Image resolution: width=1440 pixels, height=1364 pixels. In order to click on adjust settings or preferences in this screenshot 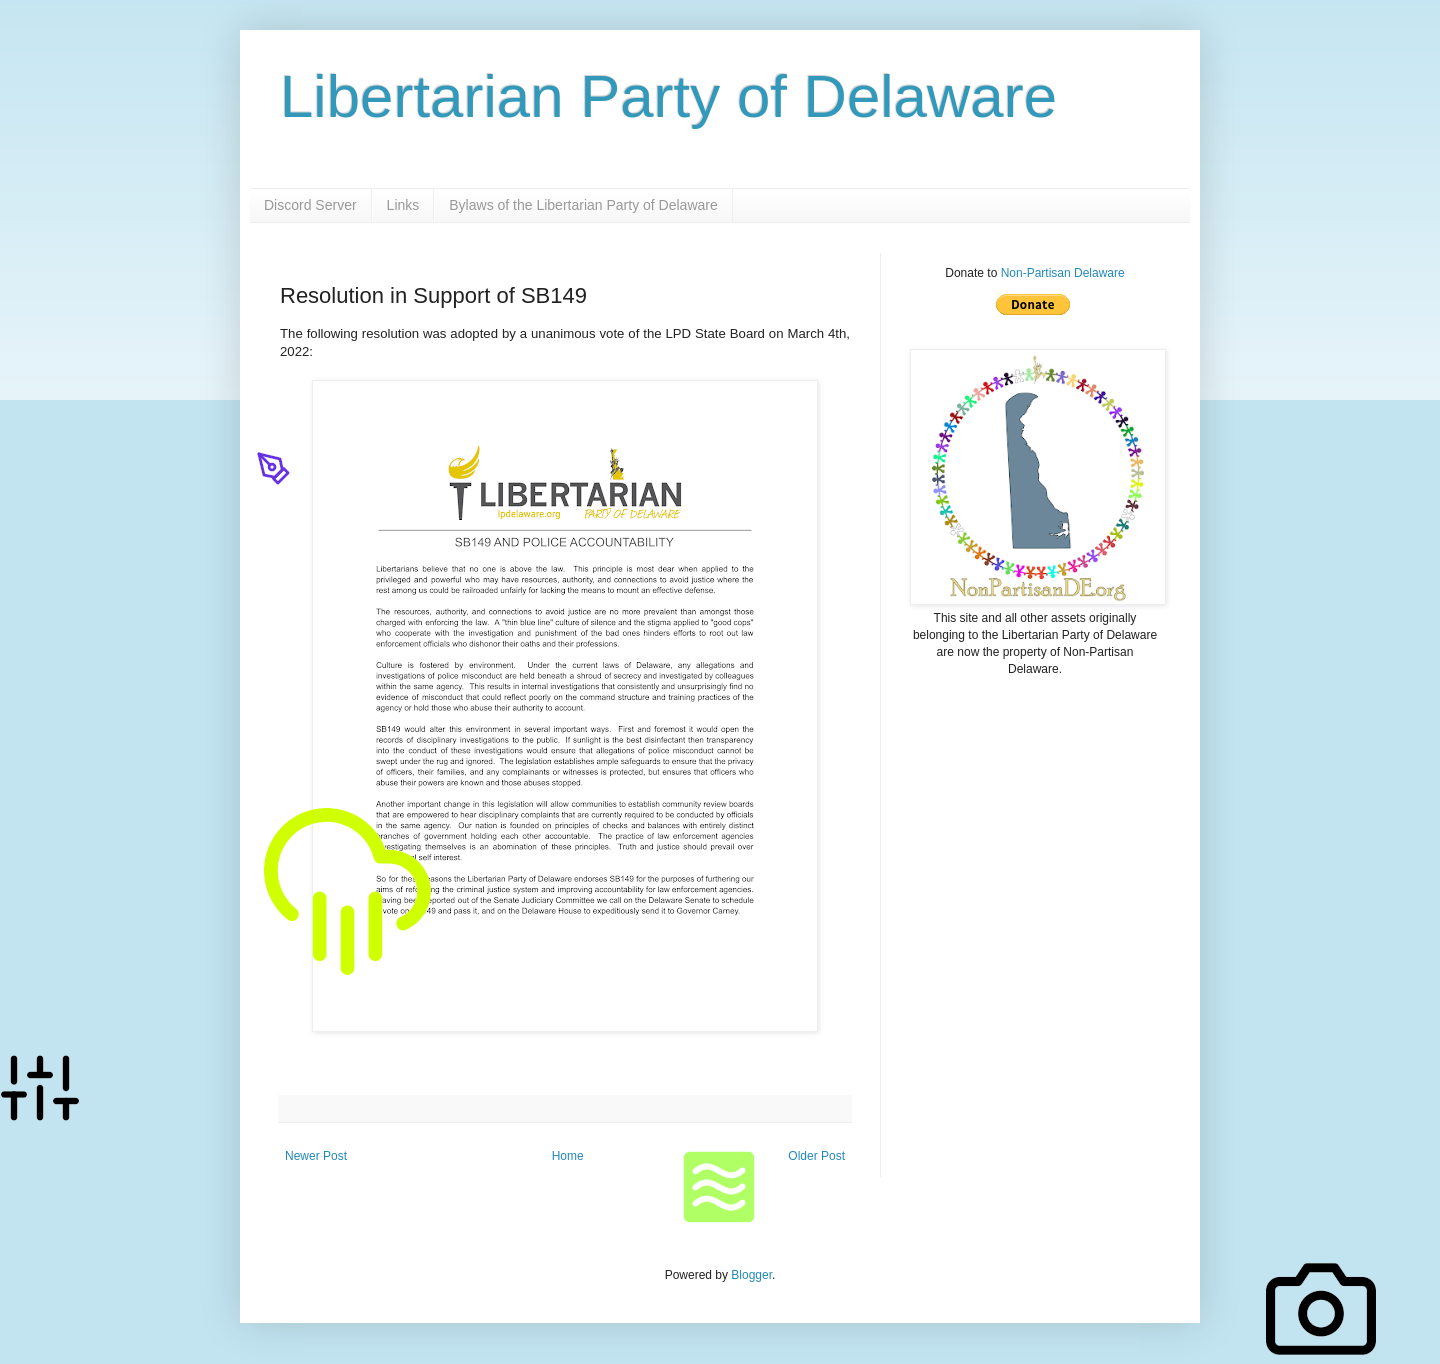, I will do `click(40, 1088)`.